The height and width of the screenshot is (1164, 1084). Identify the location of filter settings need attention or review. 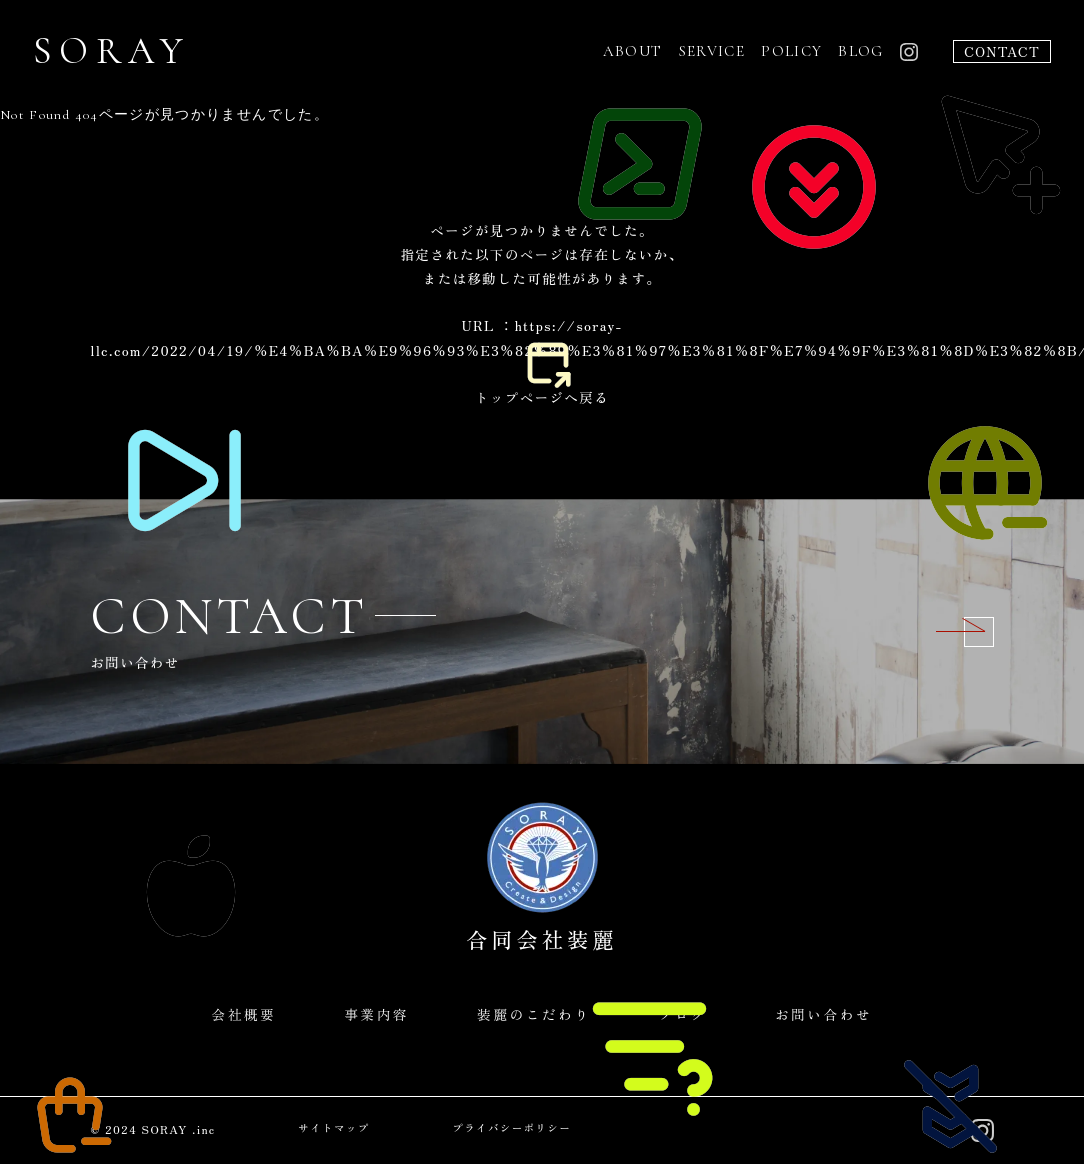
(649, 1046).